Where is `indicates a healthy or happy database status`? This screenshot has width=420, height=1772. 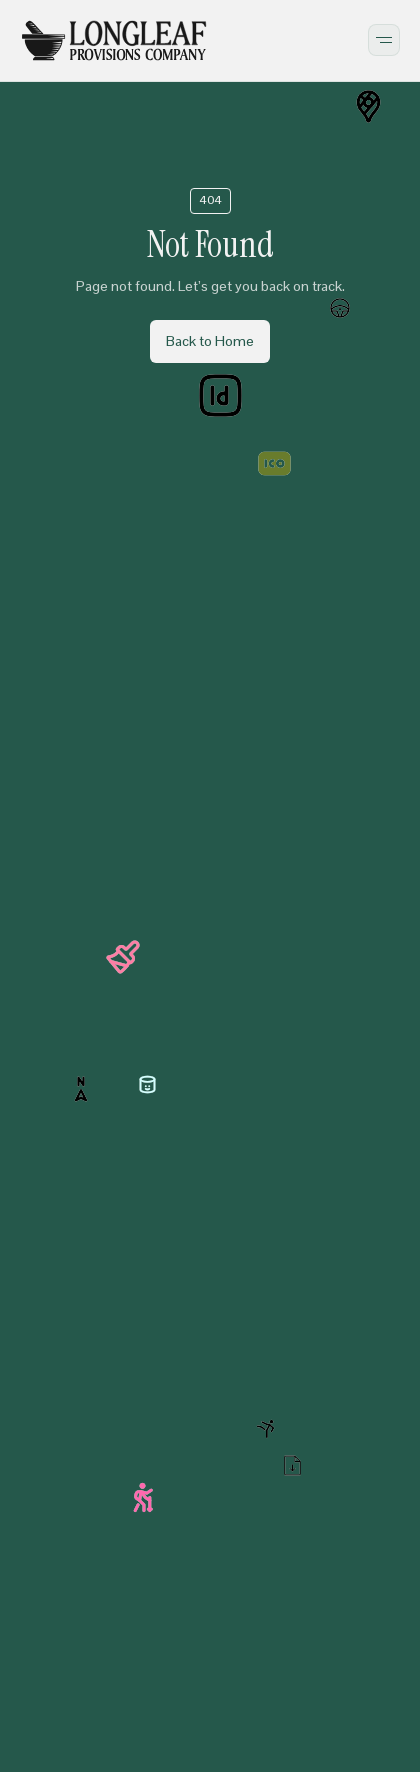
indicates a healthy or happy database status is located at coordinates (147, 1084).